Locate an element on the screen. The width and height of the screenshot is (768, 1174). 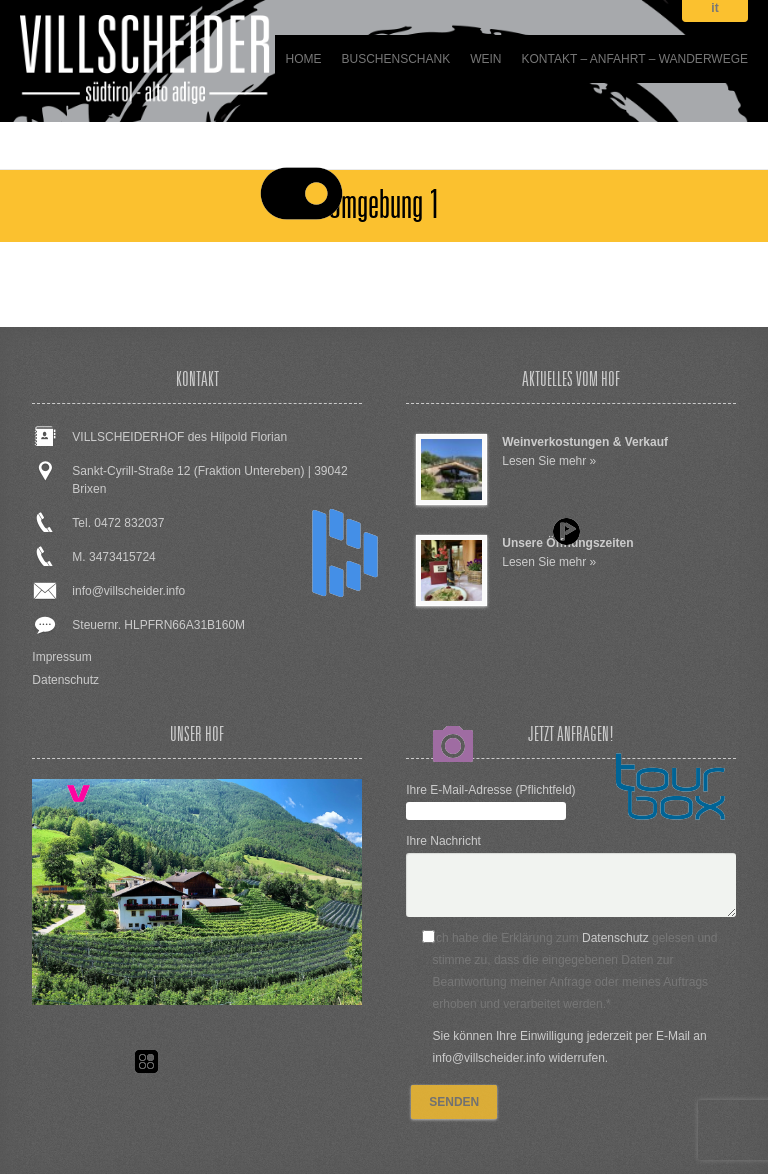
toggle a setting on or off is located at coordinates (301, 193).